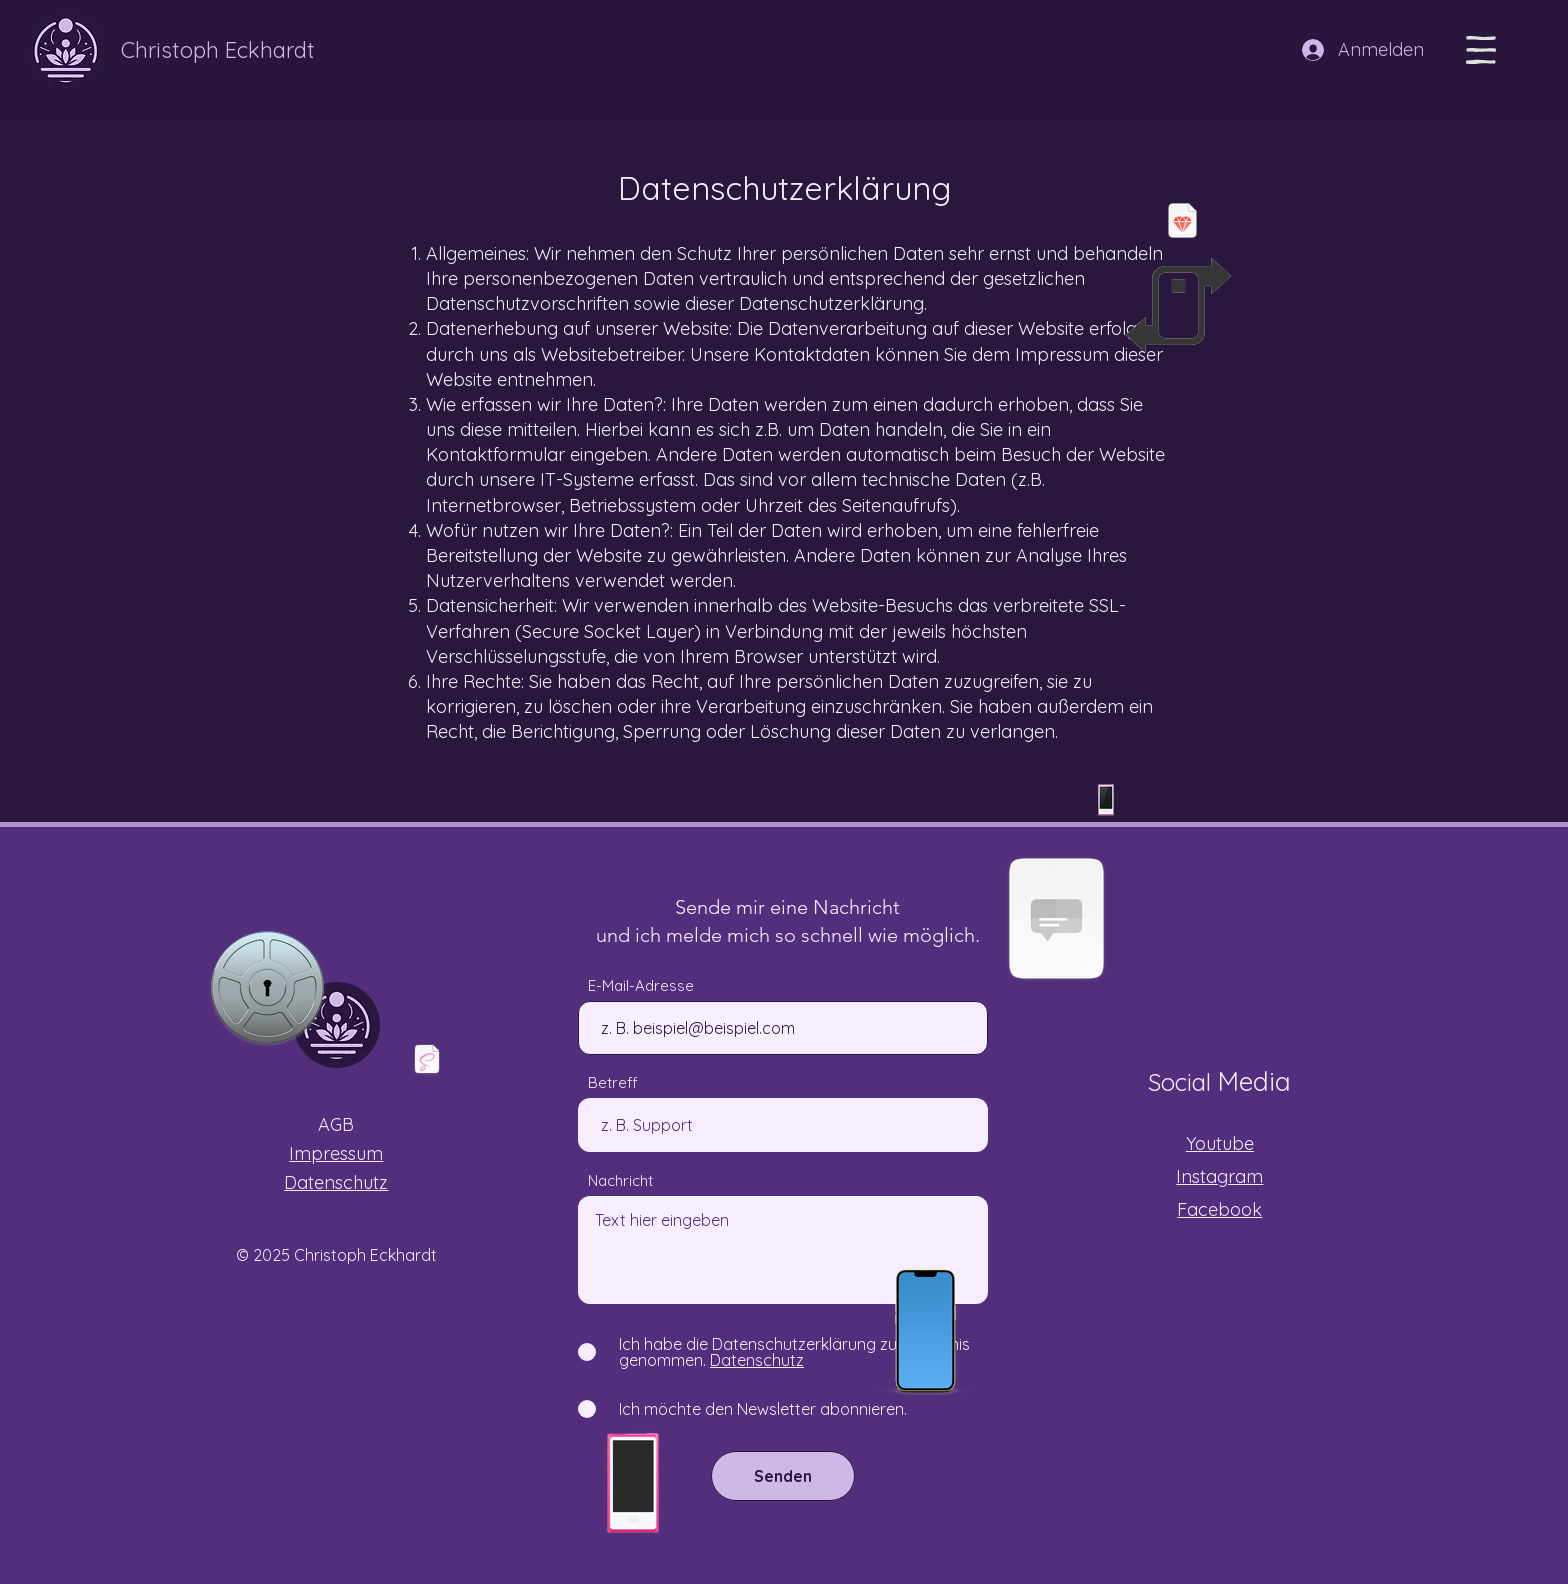  I want to click on iPod nano device in pink, so click(633, 1483).